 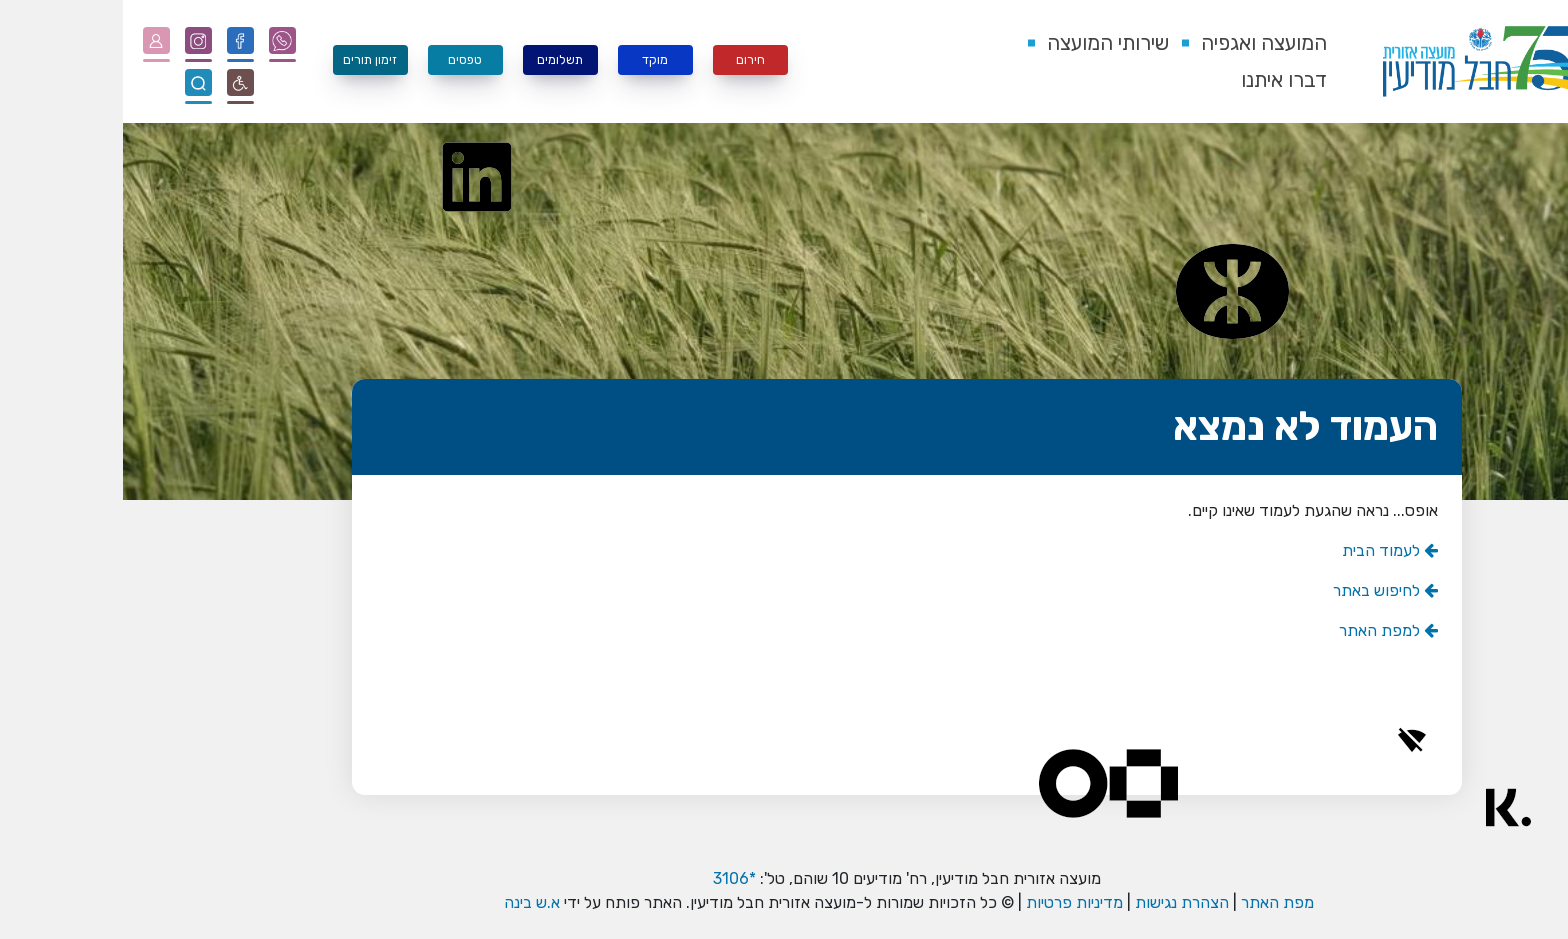 What do you see at coordinates (1508, 807) in the screenshot?
I see `pay with Klarna at checkout` at bounding box center [1508, 807].